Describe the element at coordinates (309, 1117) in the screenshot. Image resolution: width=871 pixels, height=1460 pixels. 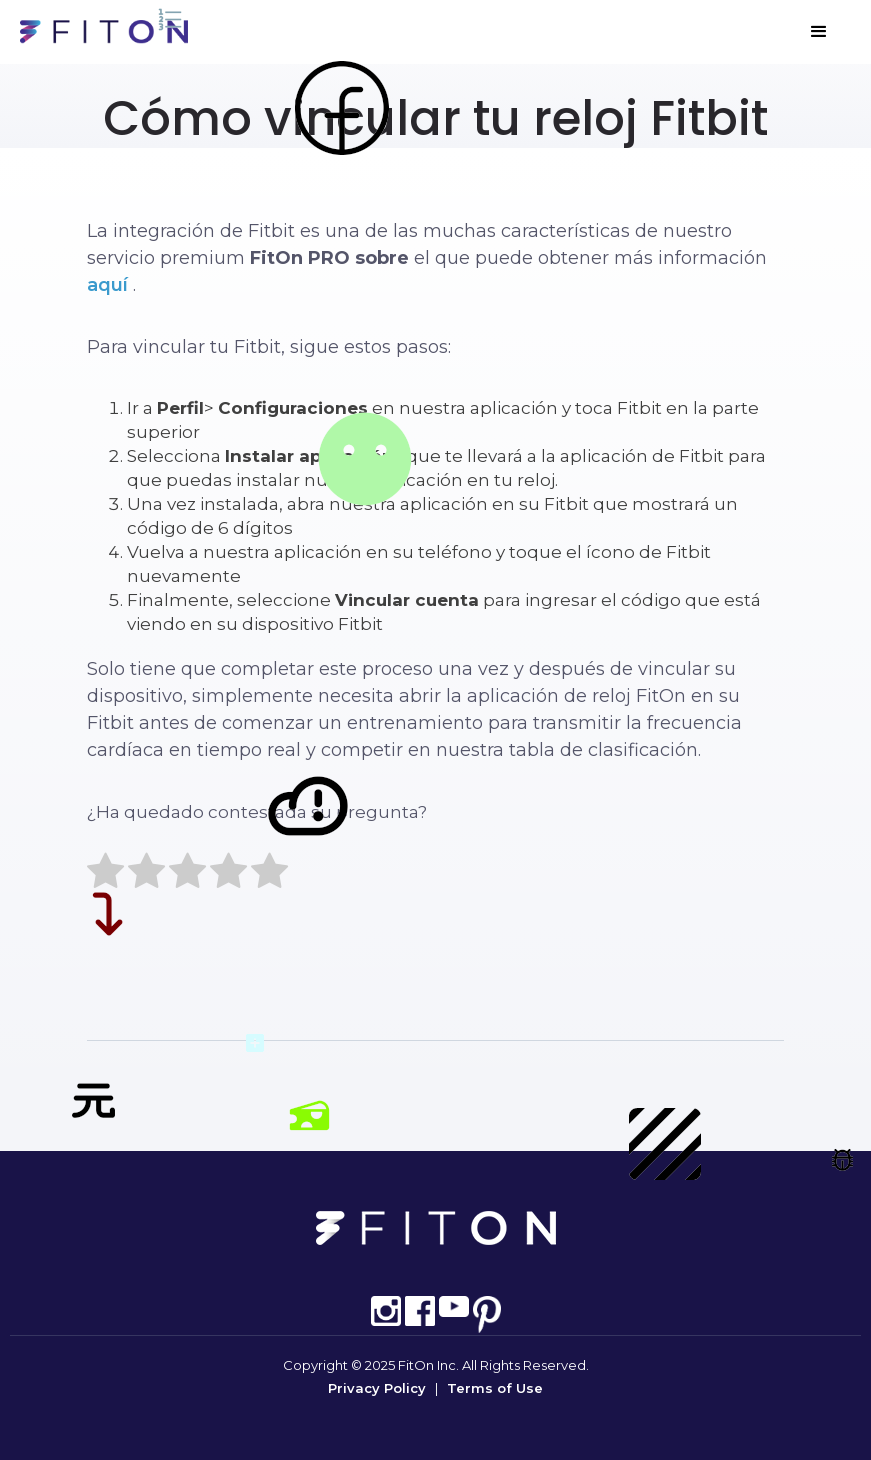
I see `indicates dairy or cheese-related content` at that location.